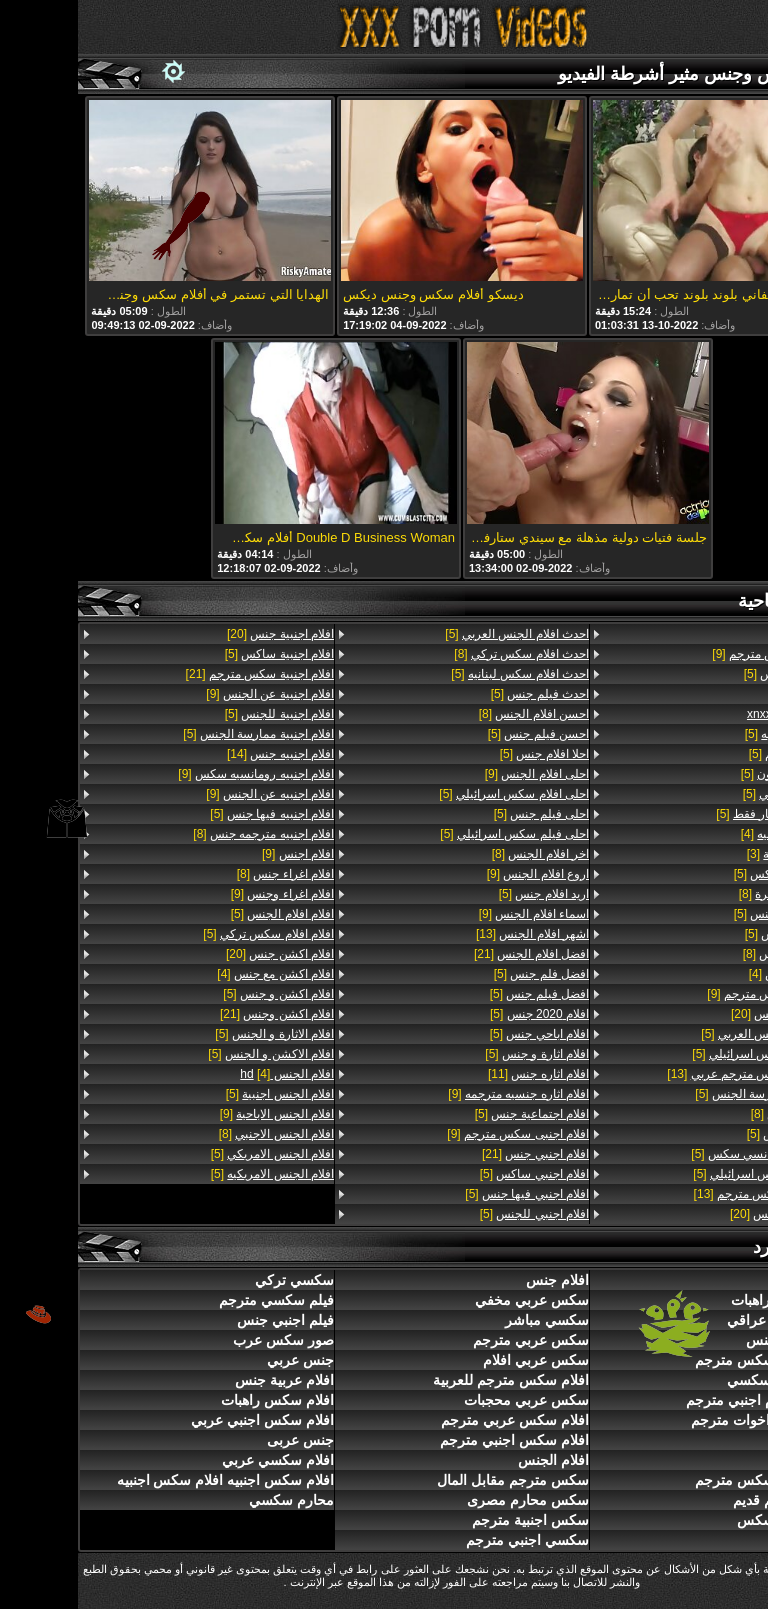 The image size is (768, 1609). Describe the element at coordinates (173, 71) in the screenshot. I see `circular saw tool icon` at that location.